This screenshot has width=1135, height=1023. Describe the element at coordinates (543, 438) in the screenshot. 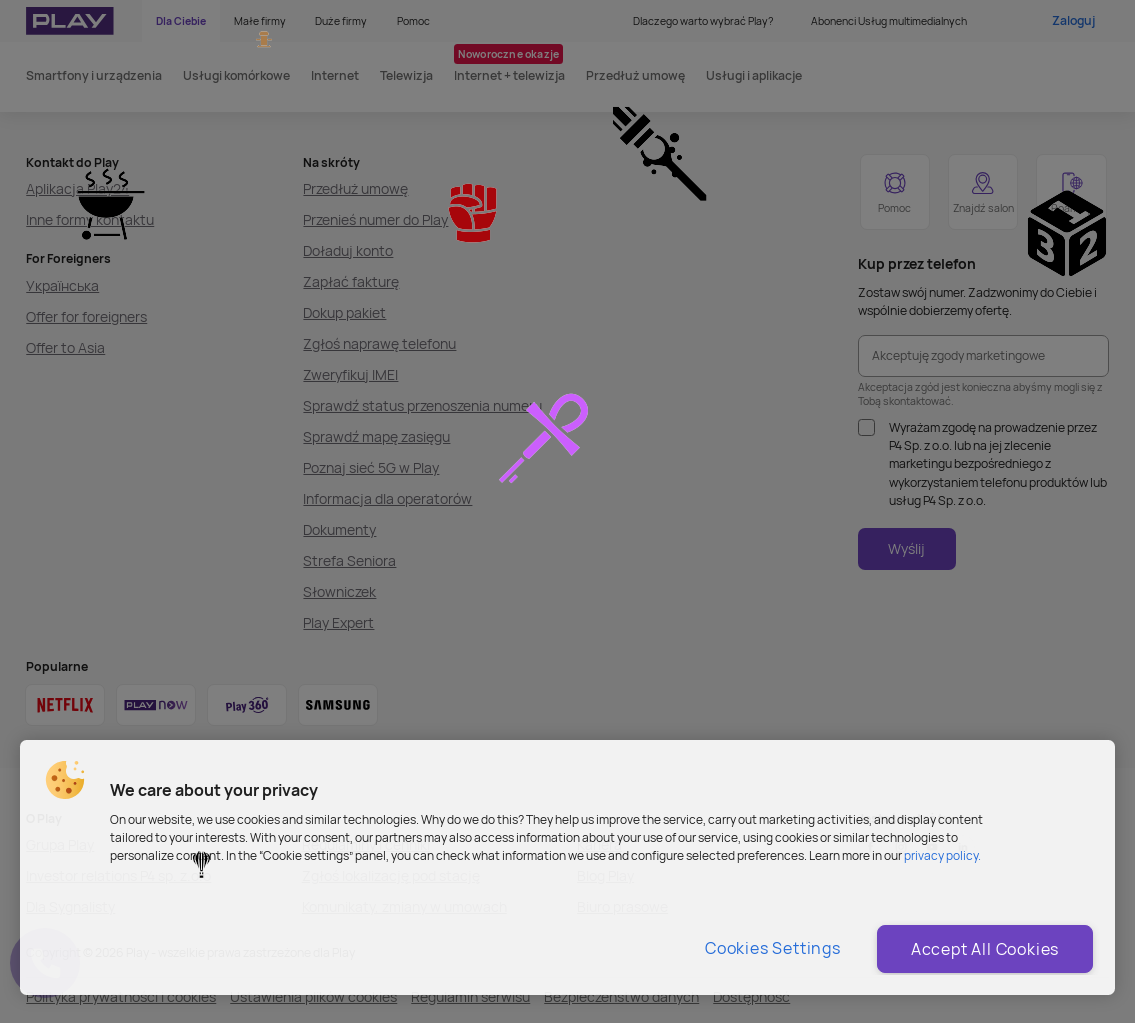

I see `millennium key item from yu-gi-oh series` at that location.